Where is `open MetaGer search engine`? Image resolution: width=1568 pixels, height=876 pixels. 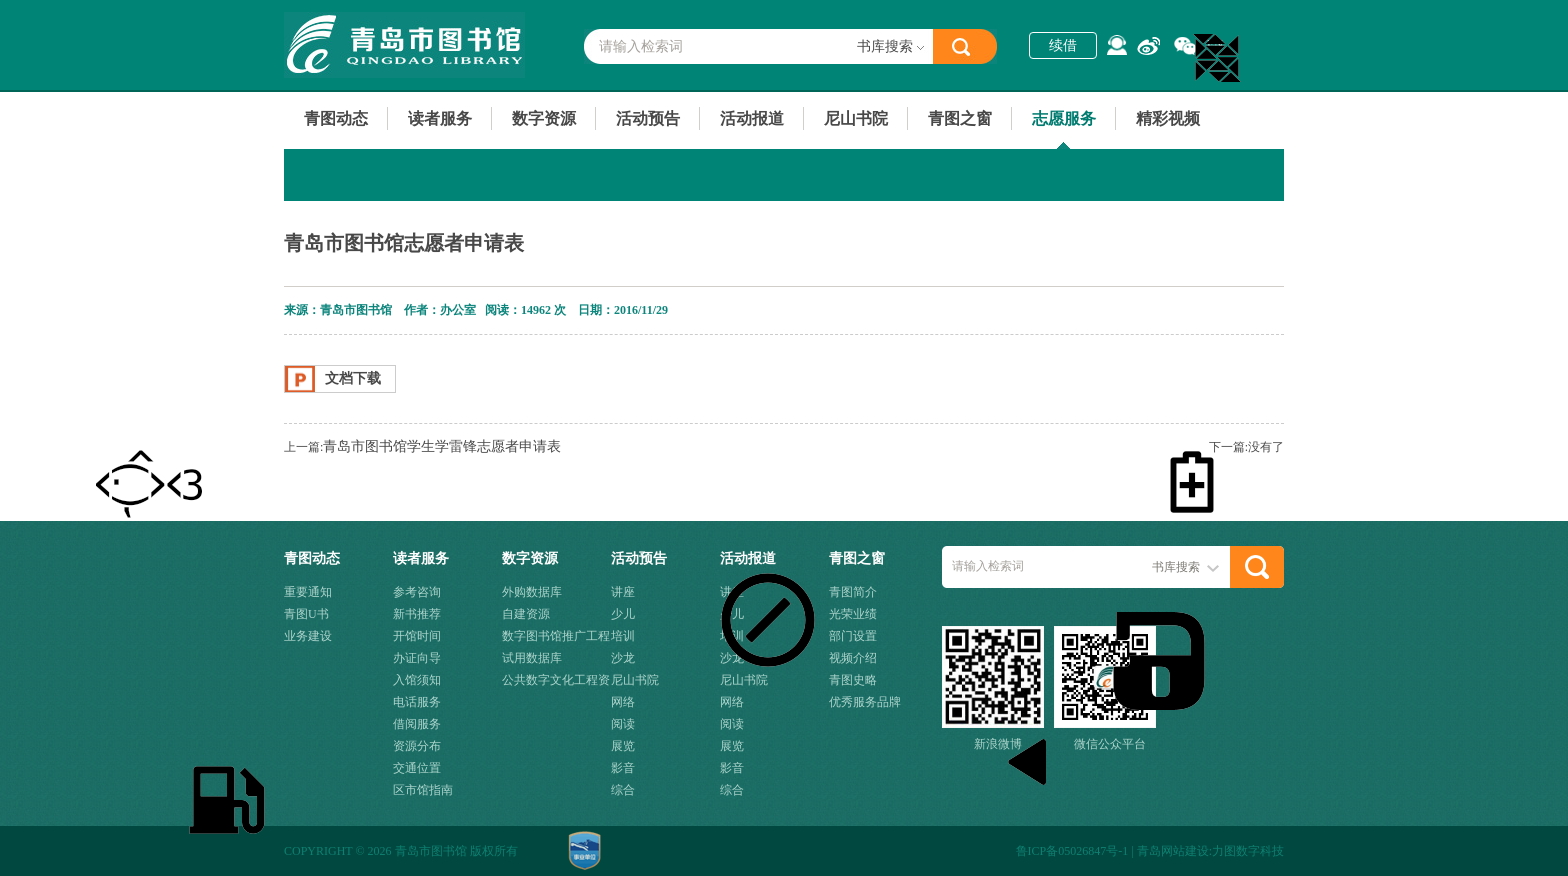
open MetaGer search engine is located at coordinates (1159, 661).